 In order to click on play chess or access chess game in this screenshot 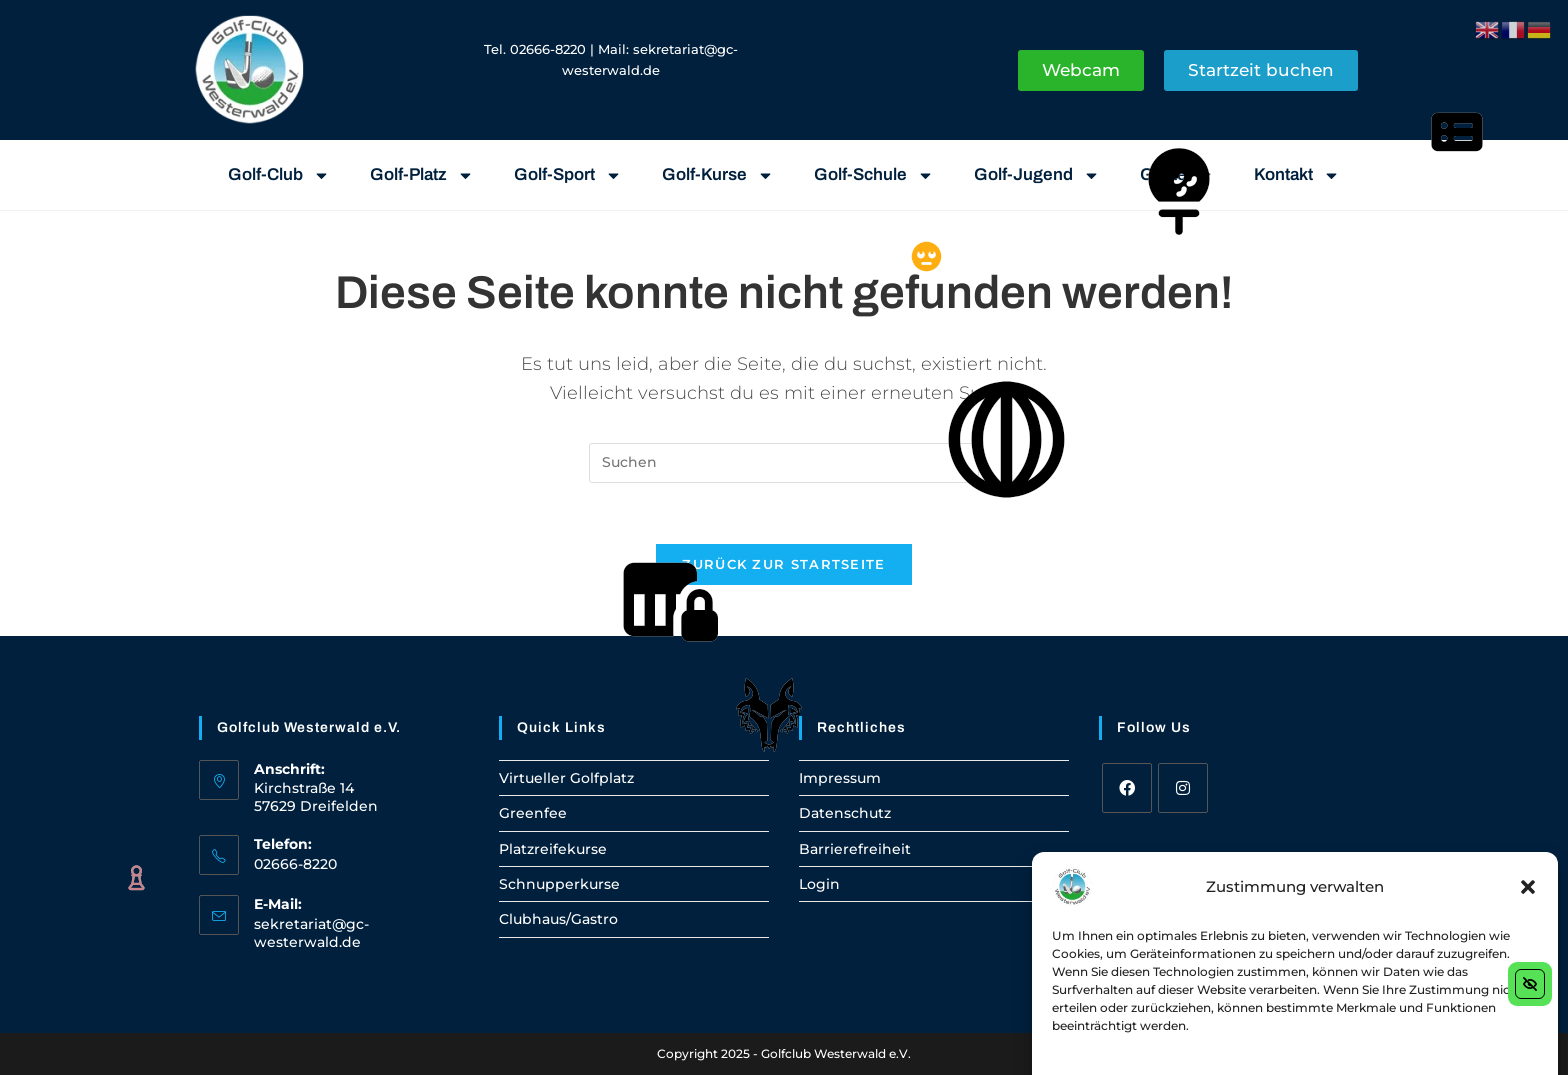, I will do `click(136, 878)`.